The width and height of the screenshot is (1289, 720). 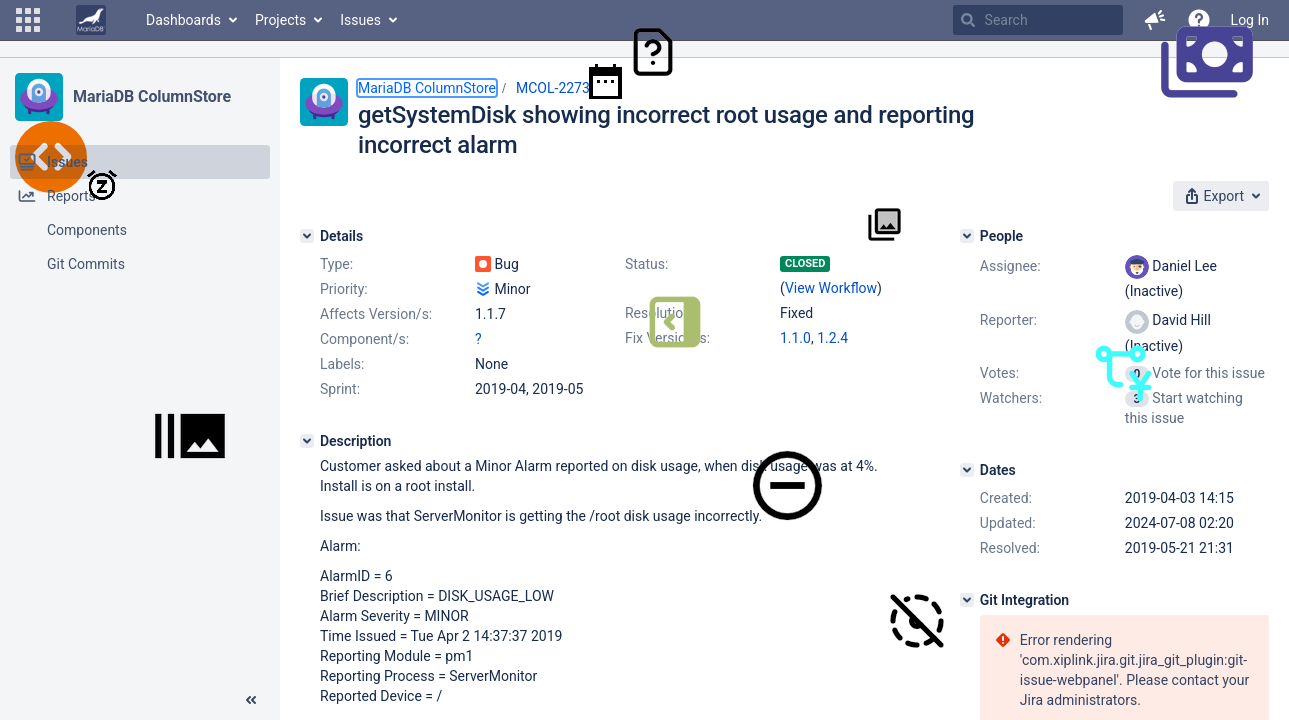 I want to click on select a date range, so click(x=605, y=81).